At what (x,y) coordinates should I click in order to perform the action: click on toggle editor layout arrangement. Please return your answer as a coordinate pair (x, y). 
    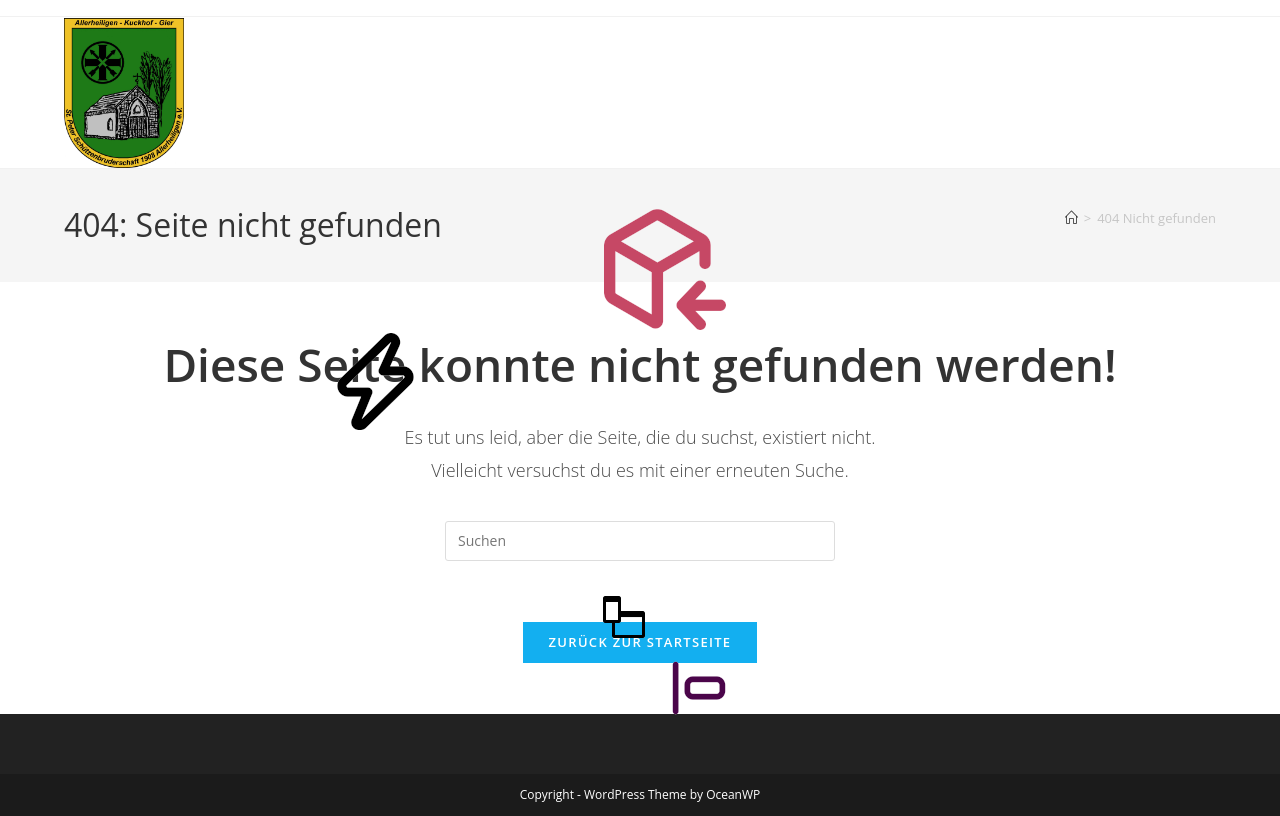
    Looking at the image, I should click on (624, 617).